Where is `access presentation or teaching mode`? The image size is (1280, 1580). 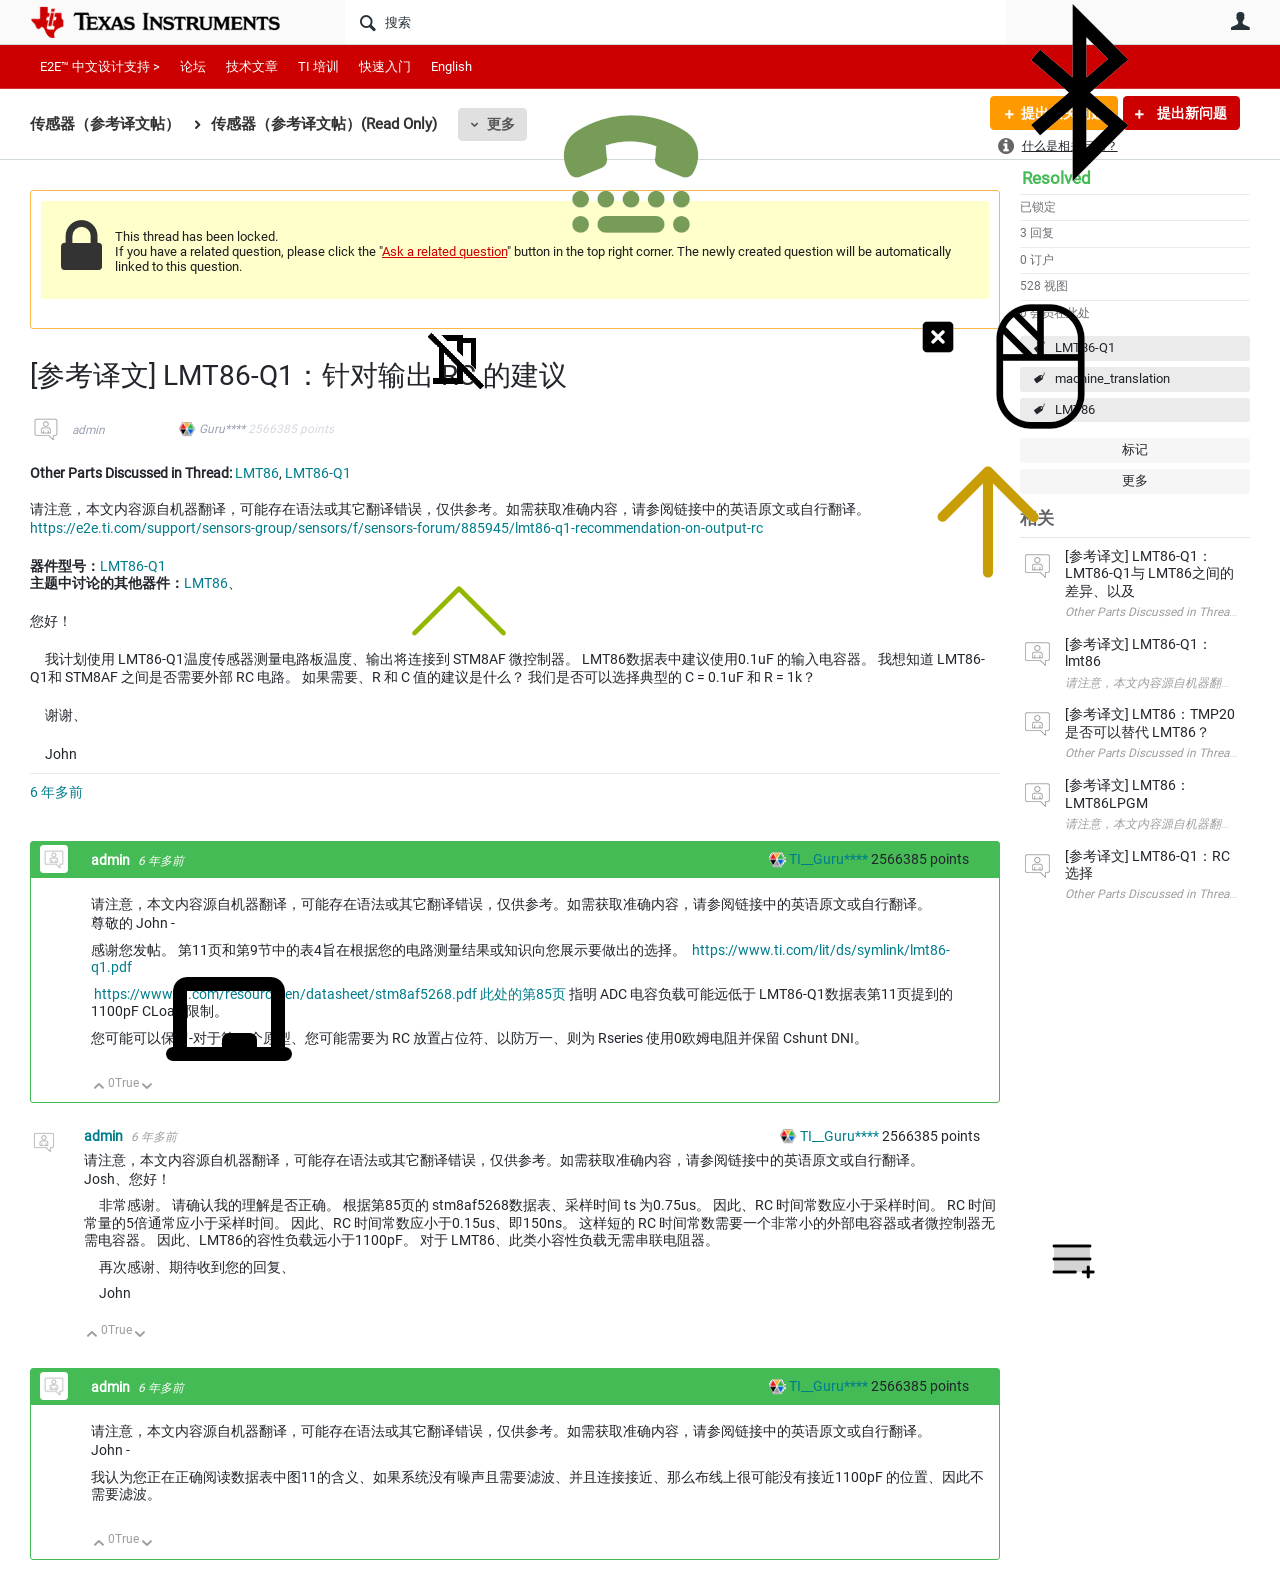 access presentation or teaching mode is located at coordinates (229, 1019).